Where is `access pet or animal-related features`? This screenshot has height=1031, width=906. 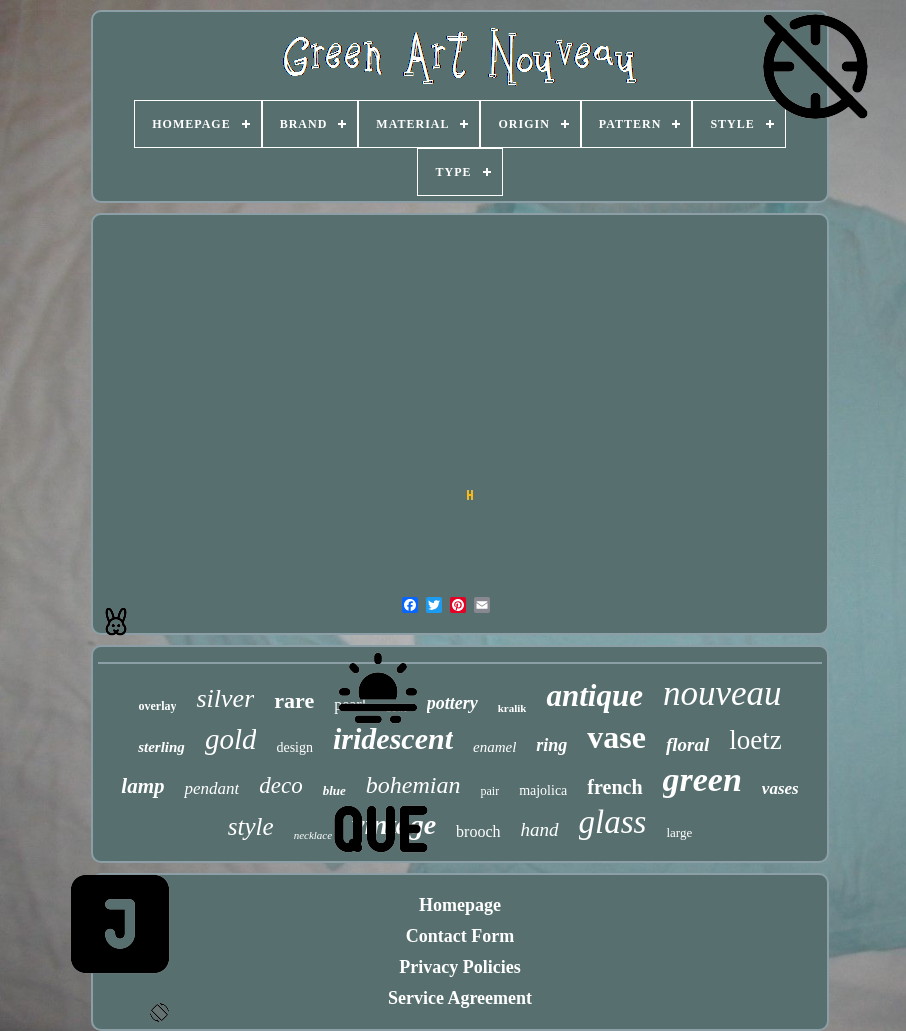 access pet or animal-related features is located at coordinates (116, 622).